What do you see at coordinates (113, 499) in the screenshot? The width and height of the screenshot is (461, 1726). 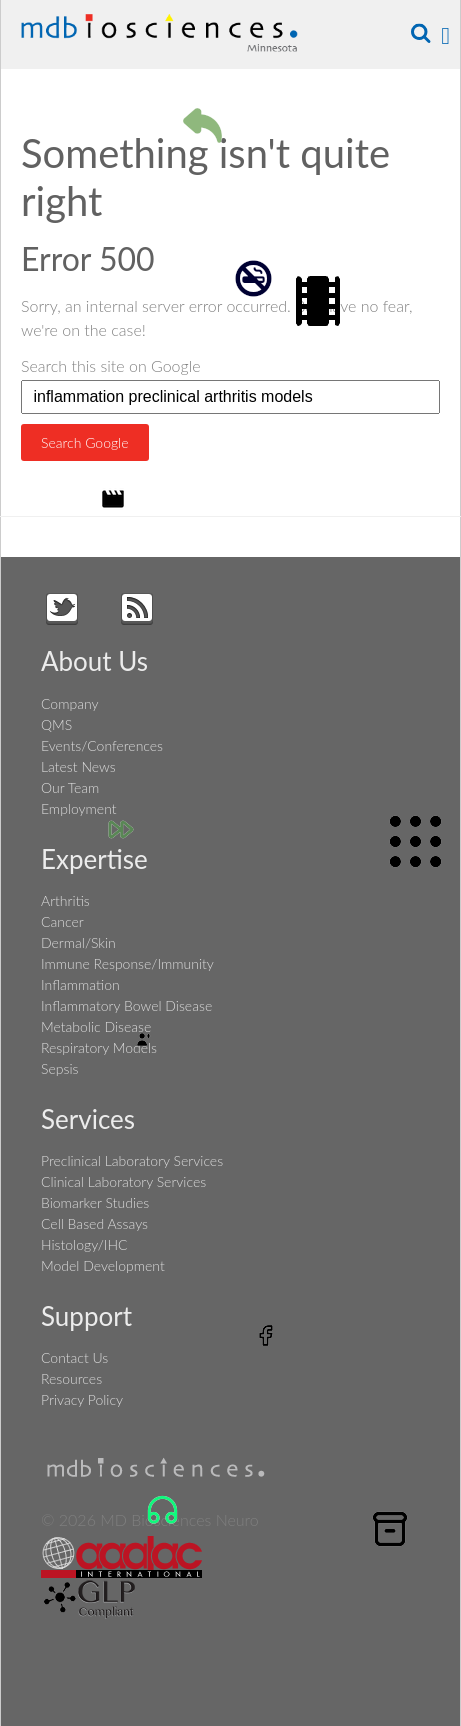 I see `create a new video or movie project` at bounding box center [113, 499].